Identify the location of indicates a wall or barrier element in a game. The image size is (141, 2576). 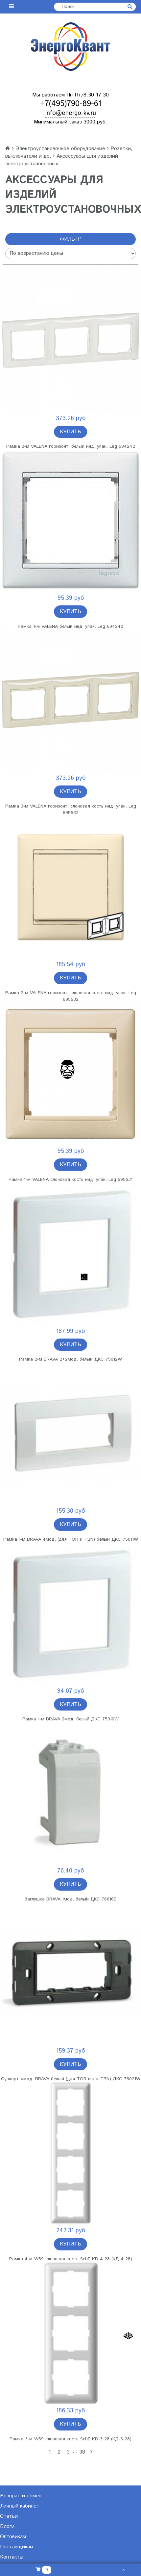
(84, 1277).